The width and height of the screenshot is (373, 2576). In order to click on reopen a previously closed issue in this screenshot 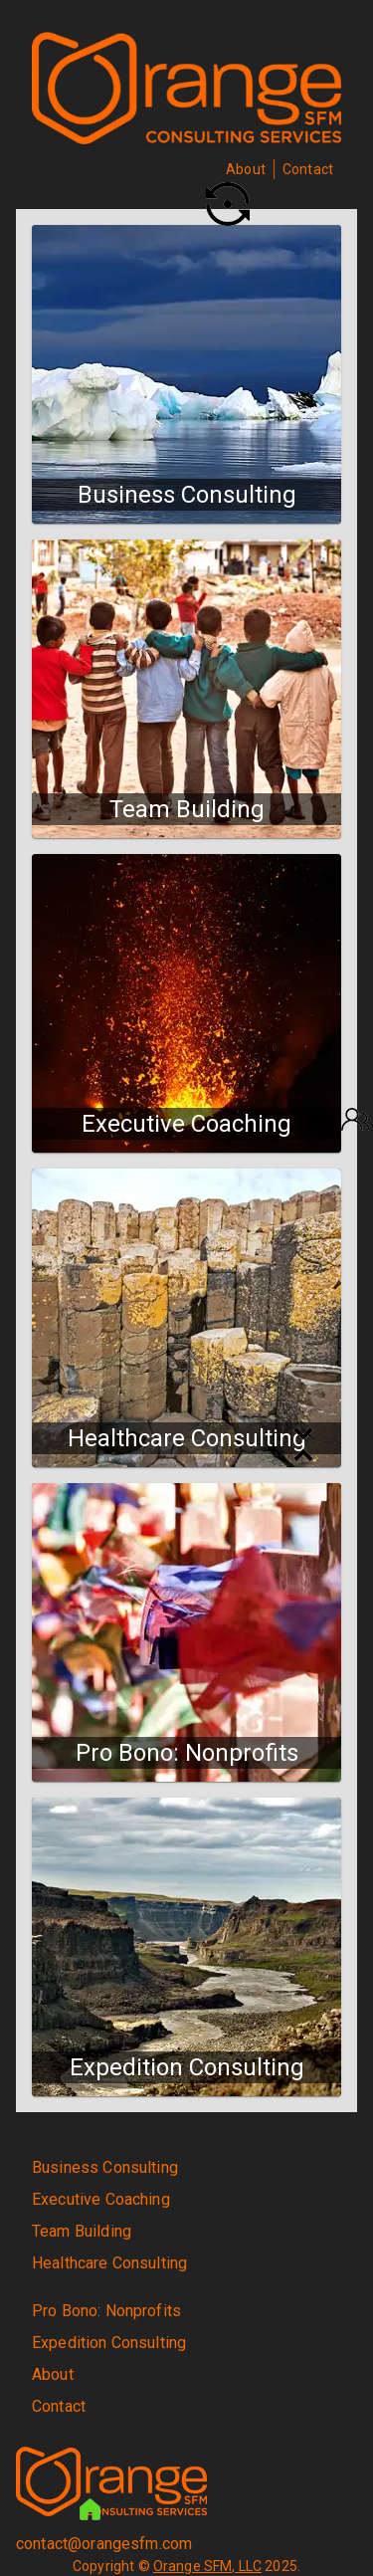, I will do `click(228, 204)`.